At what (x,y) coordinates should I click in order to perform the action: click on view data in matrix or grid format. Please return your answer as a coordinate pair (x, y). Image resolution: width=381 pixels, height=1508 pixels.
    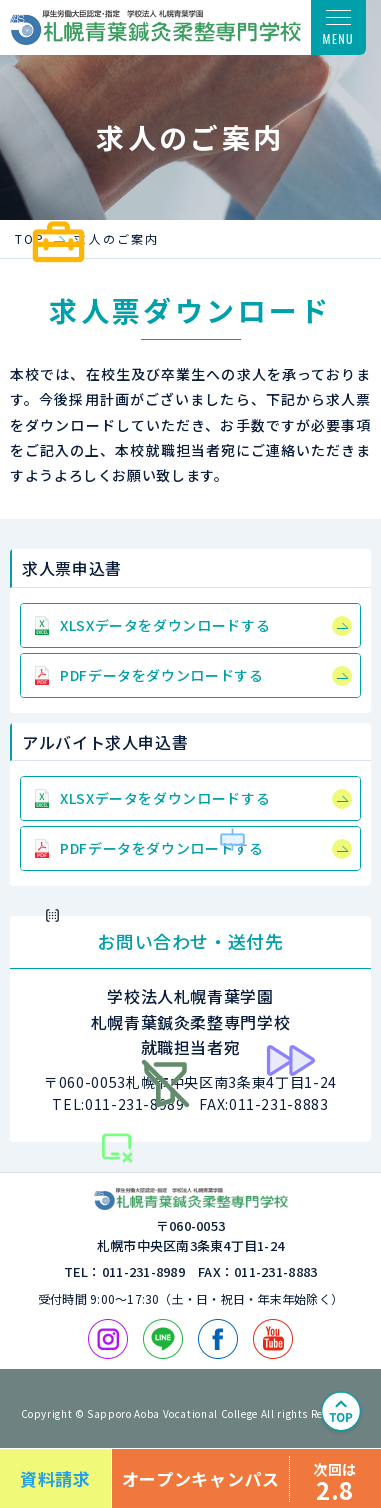
    Looking at the image, I should click on (52, 915).